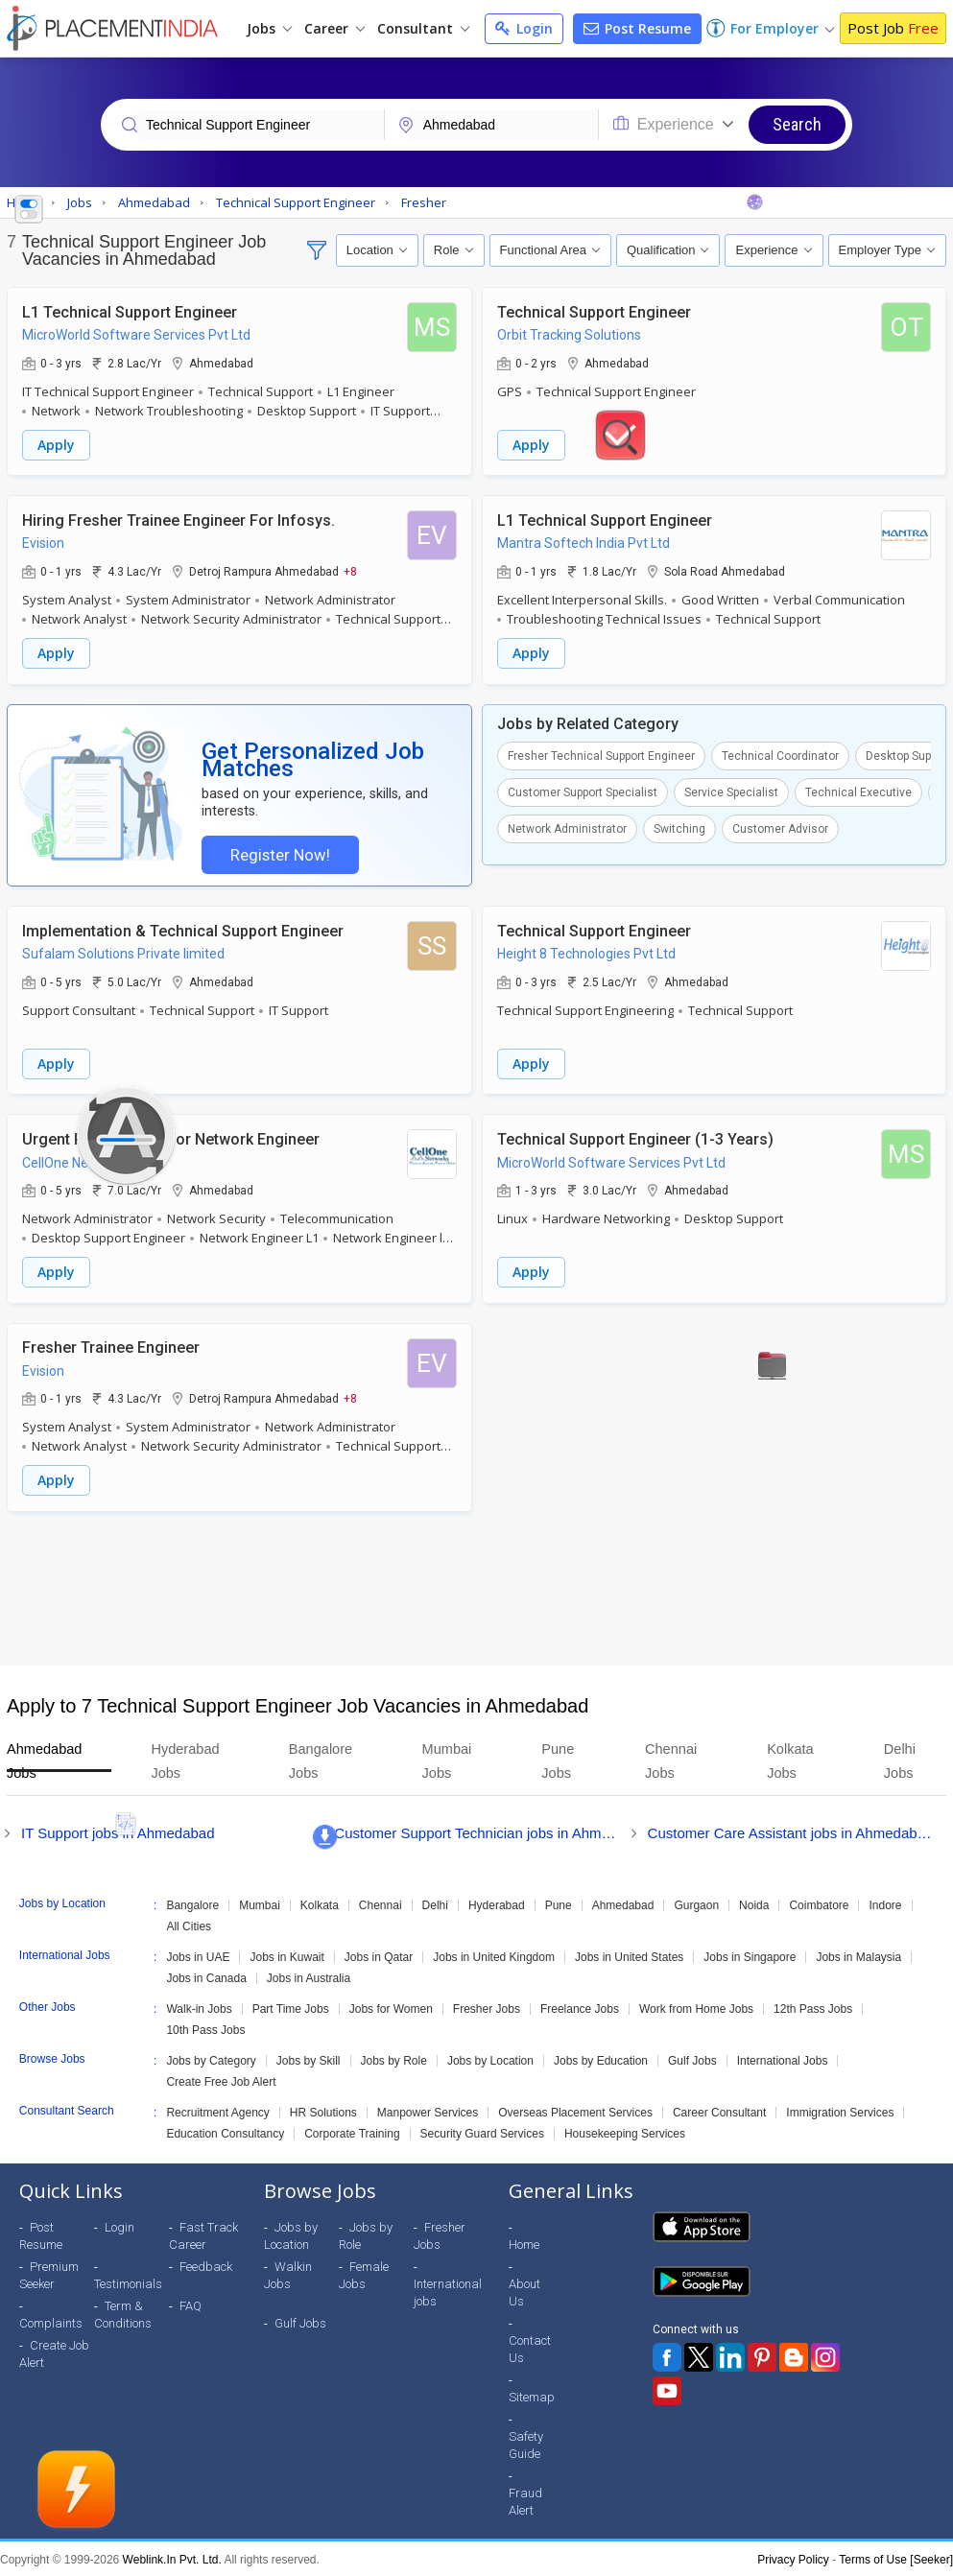 The width and height of the screenshot is (953, 2576). I want to click on open internet browser or web applications, so click(754, 201).